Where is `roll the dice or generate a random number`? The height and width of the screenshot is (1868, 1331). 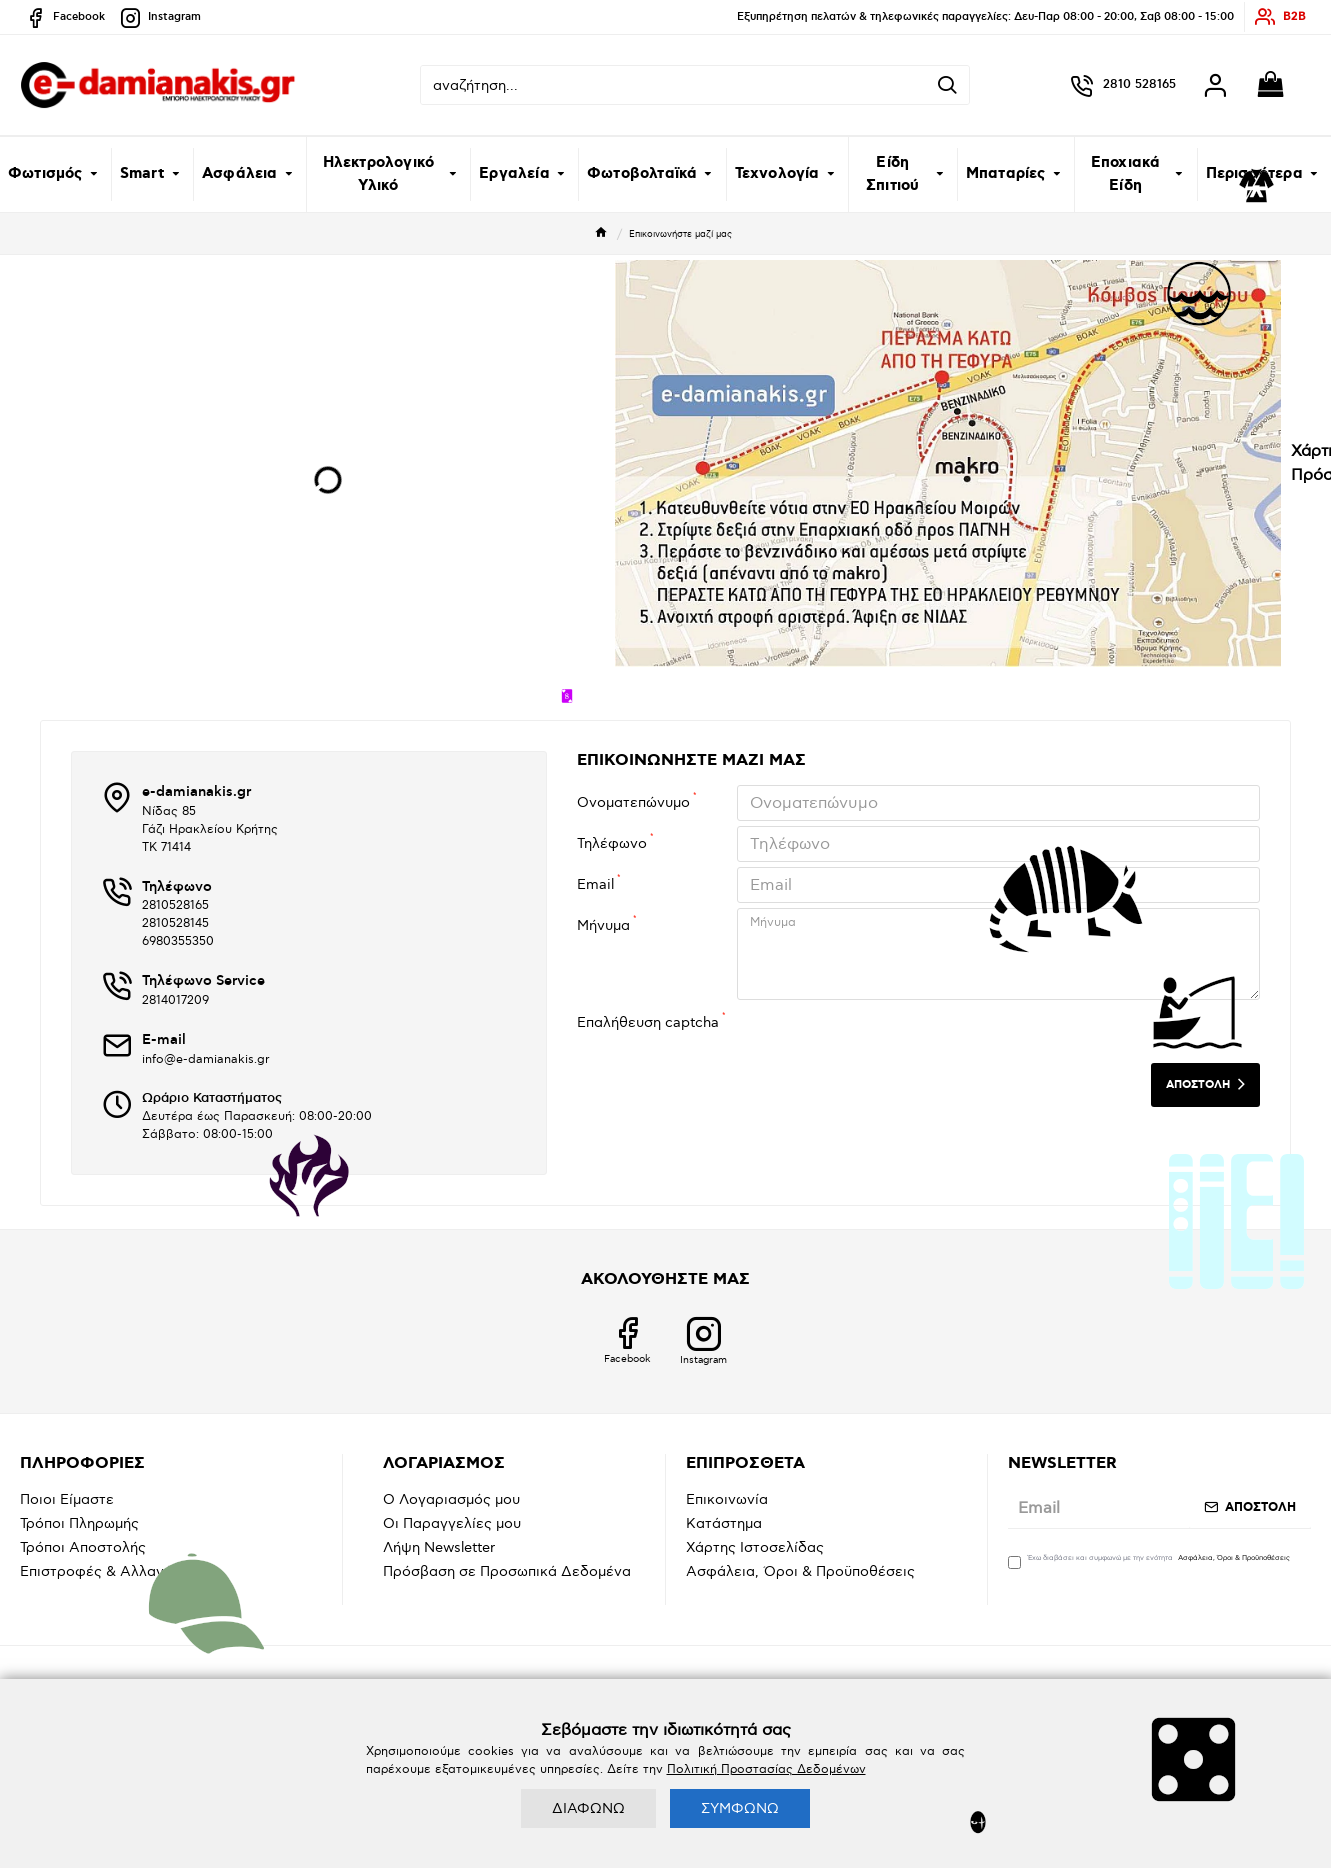
roll the dice or generate a random number is located at coordinates (1193, 1759).